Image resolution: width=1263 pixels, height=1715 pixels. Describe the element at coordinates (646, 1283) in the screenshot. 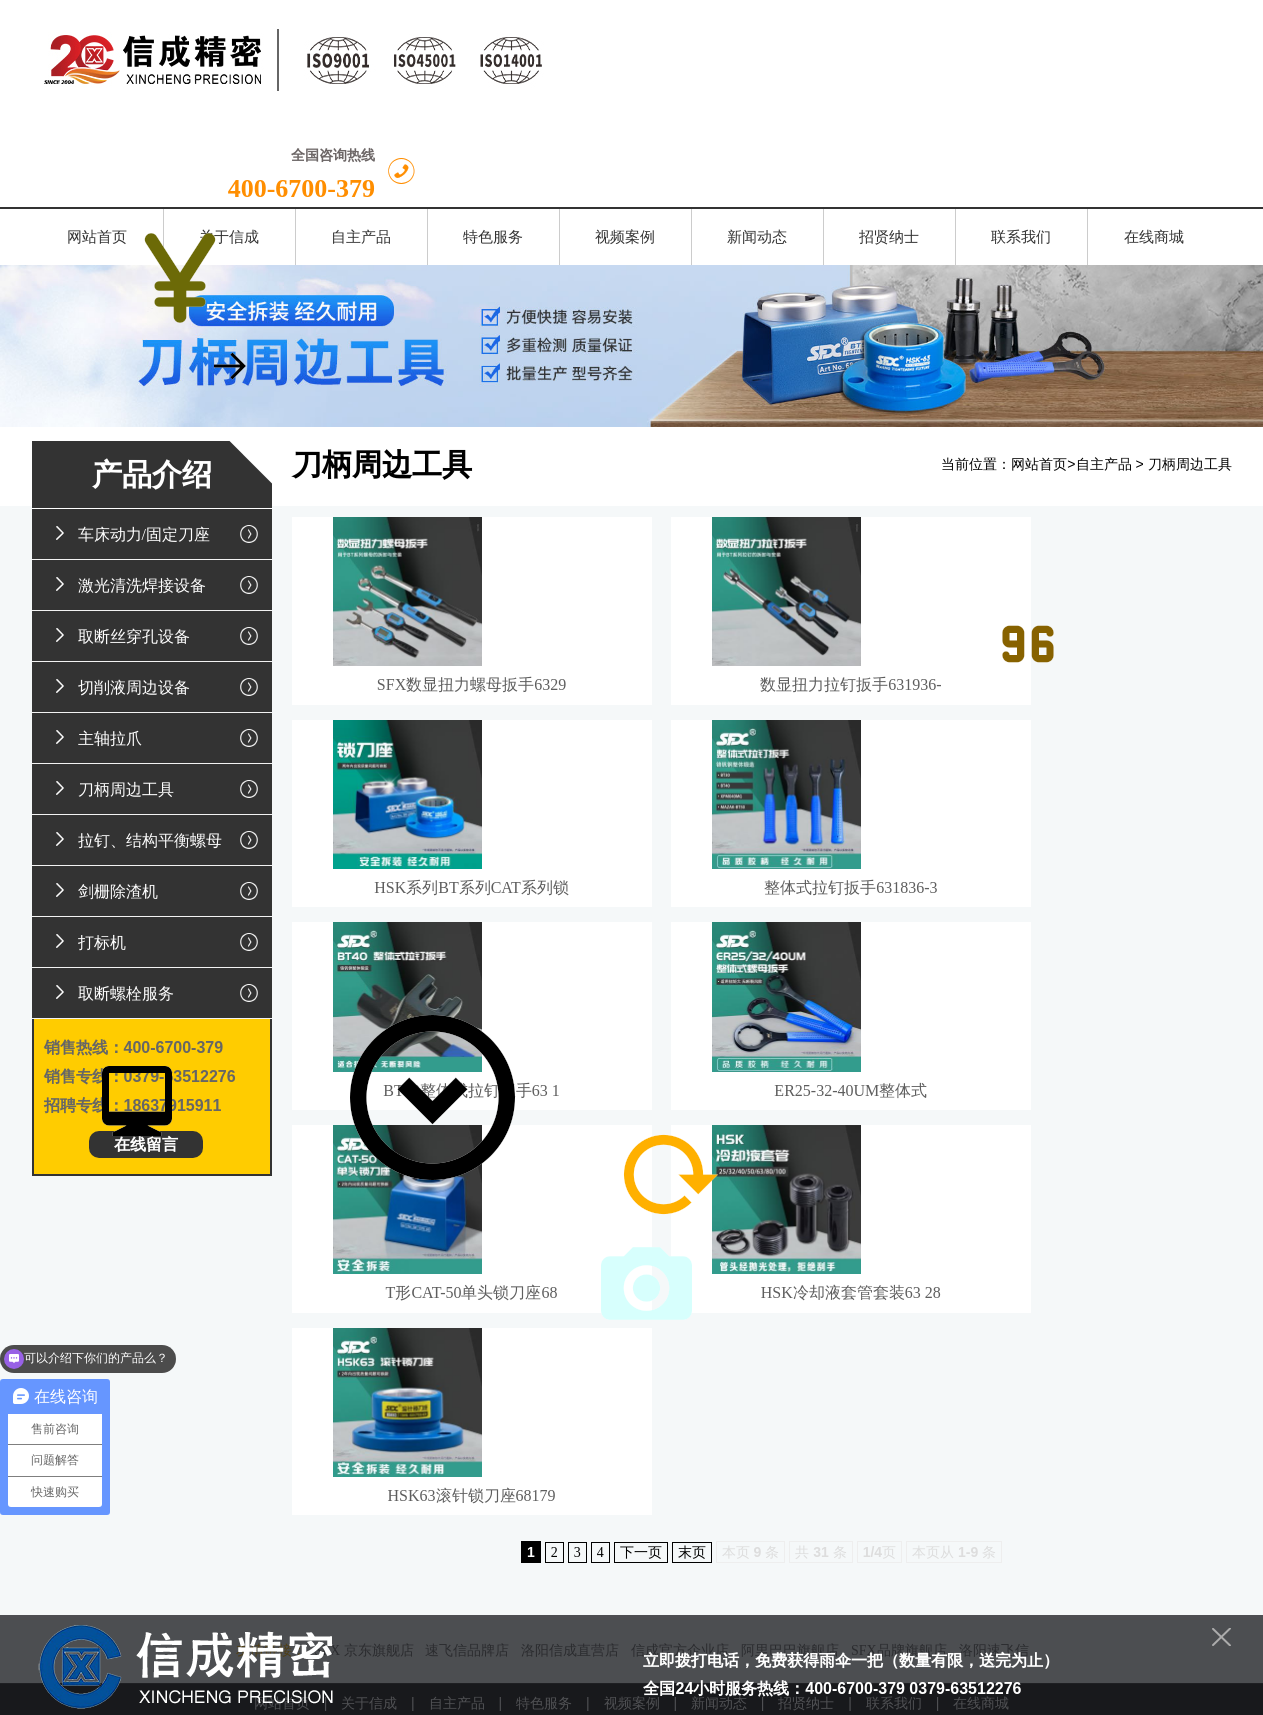

I see `take a photo` at that location.